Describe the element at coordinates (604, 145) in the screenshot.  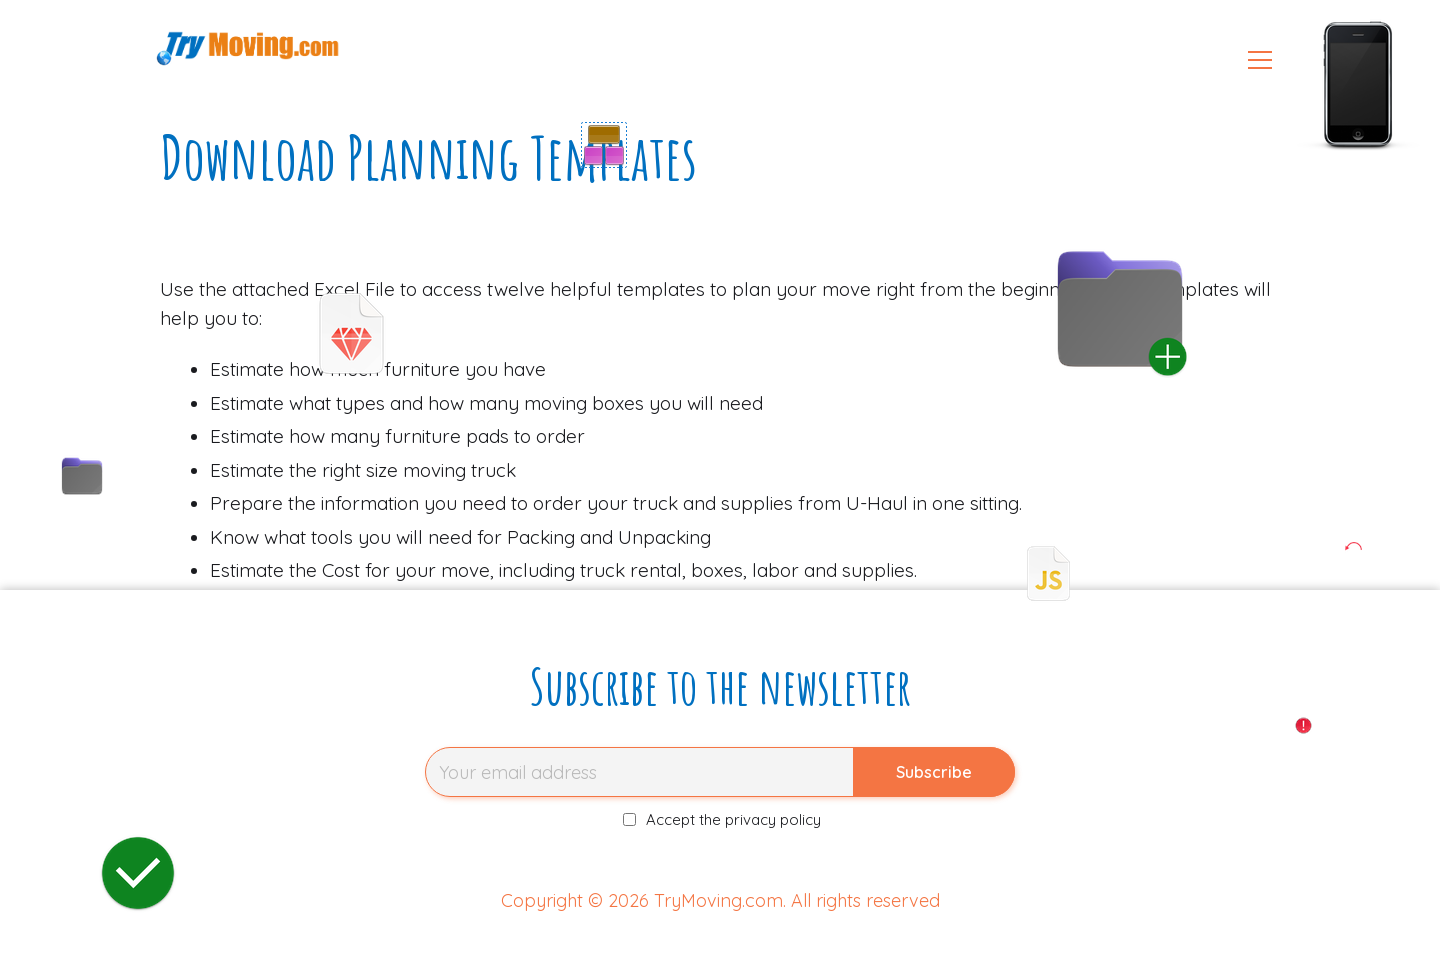
I see `select all items in the current view` at that location.